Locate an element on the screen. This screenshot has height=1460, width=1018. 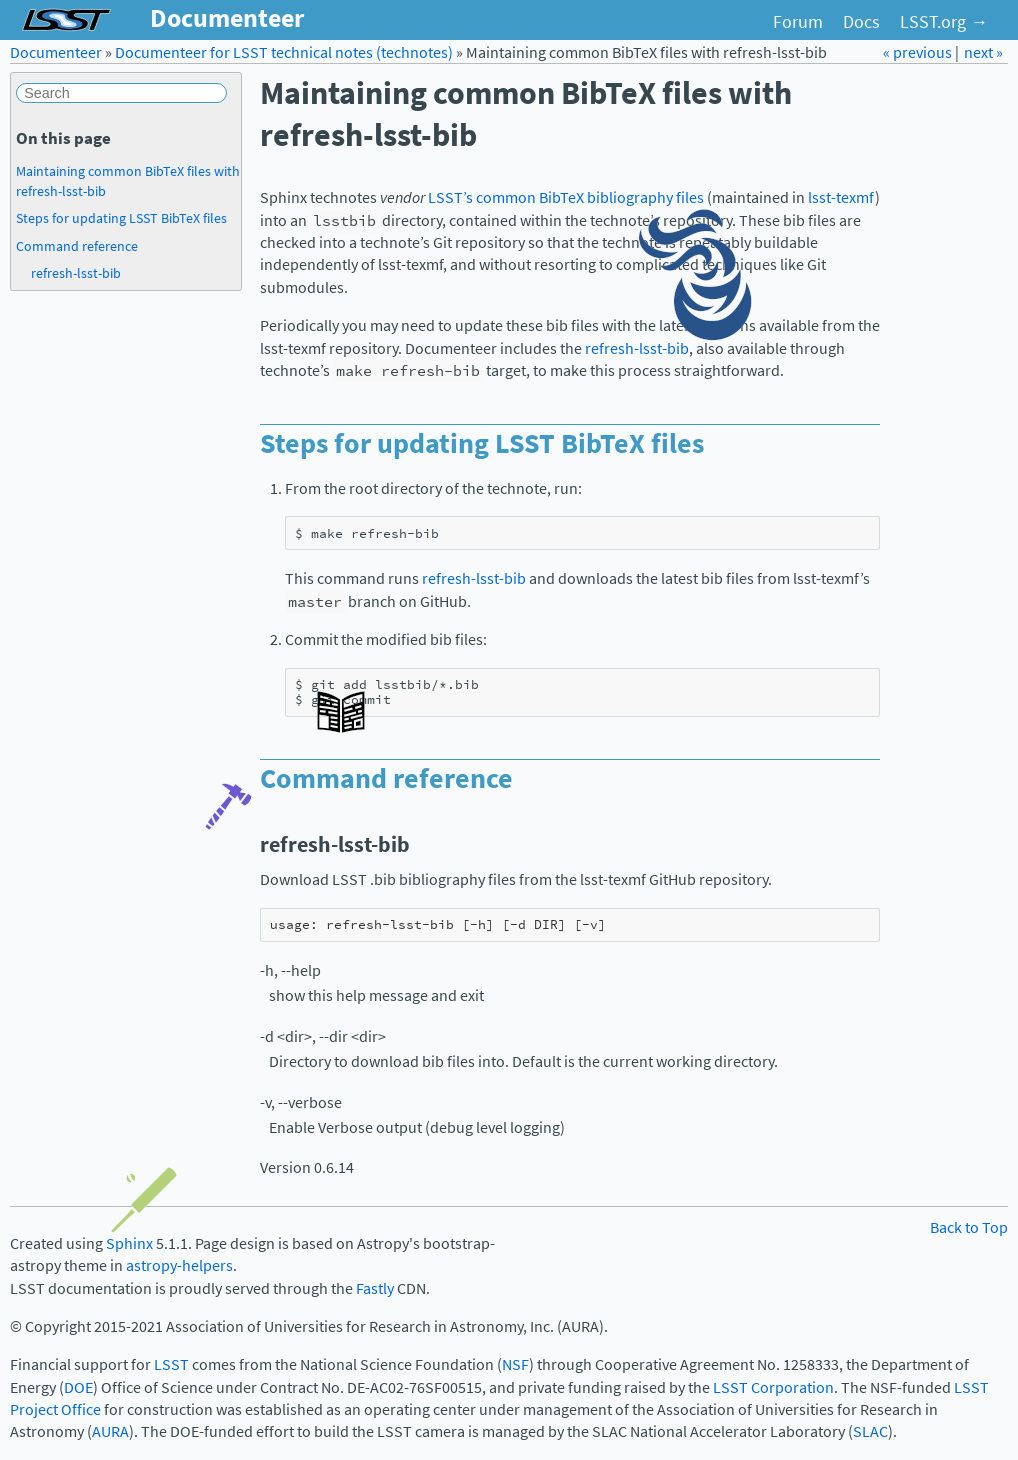
access cricket game or sports content is located at coordinates (144, 1200).